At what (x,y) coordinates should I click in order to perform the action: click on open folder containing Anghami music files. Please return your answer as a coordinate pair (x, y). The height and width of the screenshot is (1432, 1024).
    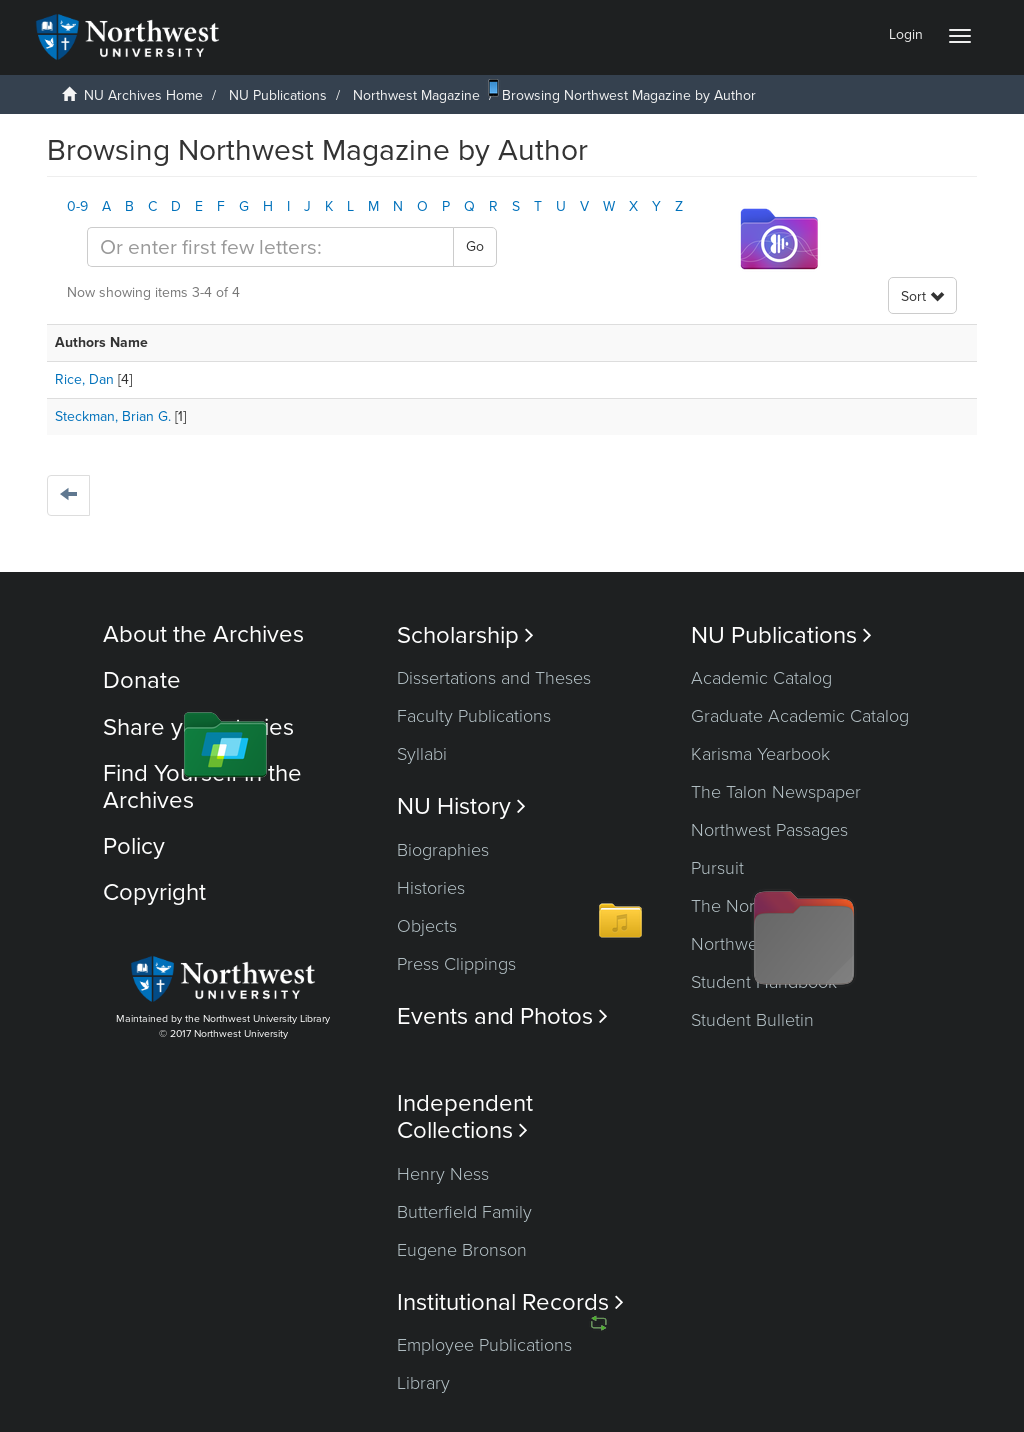
    Looking at the image, I should click on (779, 241).